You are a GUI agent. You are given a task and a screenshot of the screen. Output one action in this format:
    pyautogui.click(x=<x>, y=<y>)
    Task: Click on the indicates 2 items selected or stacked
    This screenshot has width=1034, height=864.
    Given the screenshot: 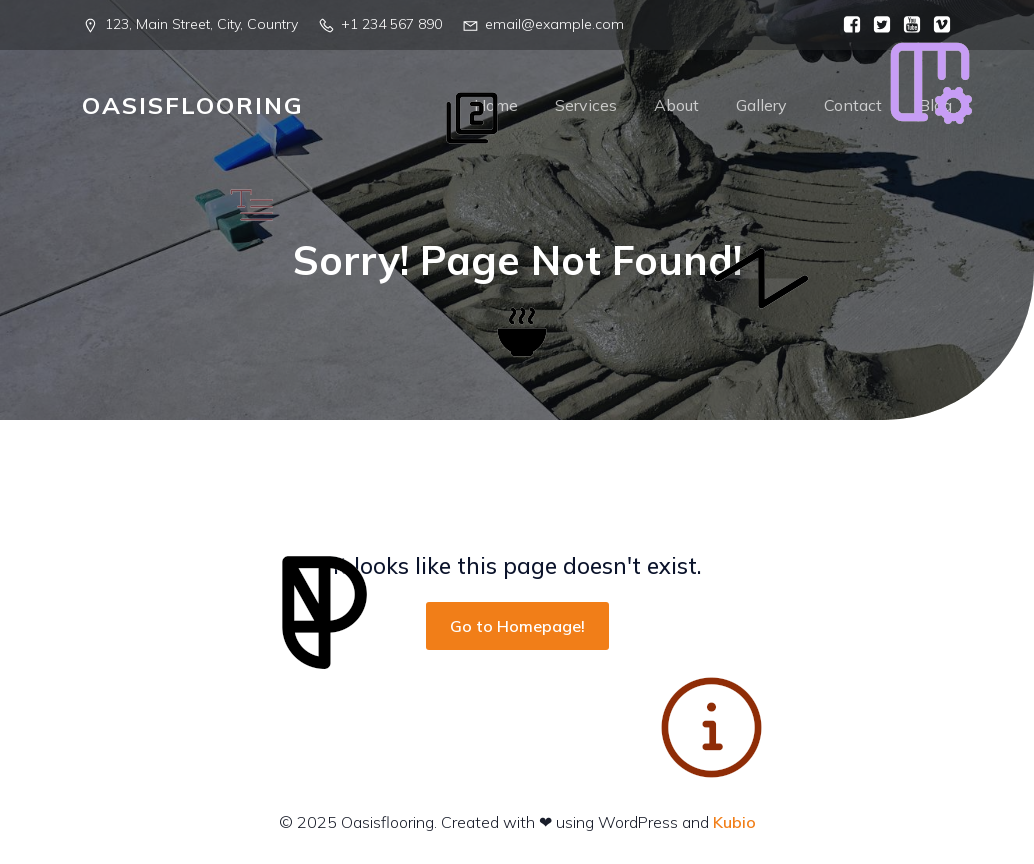 What is the action you would take?
    pyautogui.click(x=472, y=118)
    